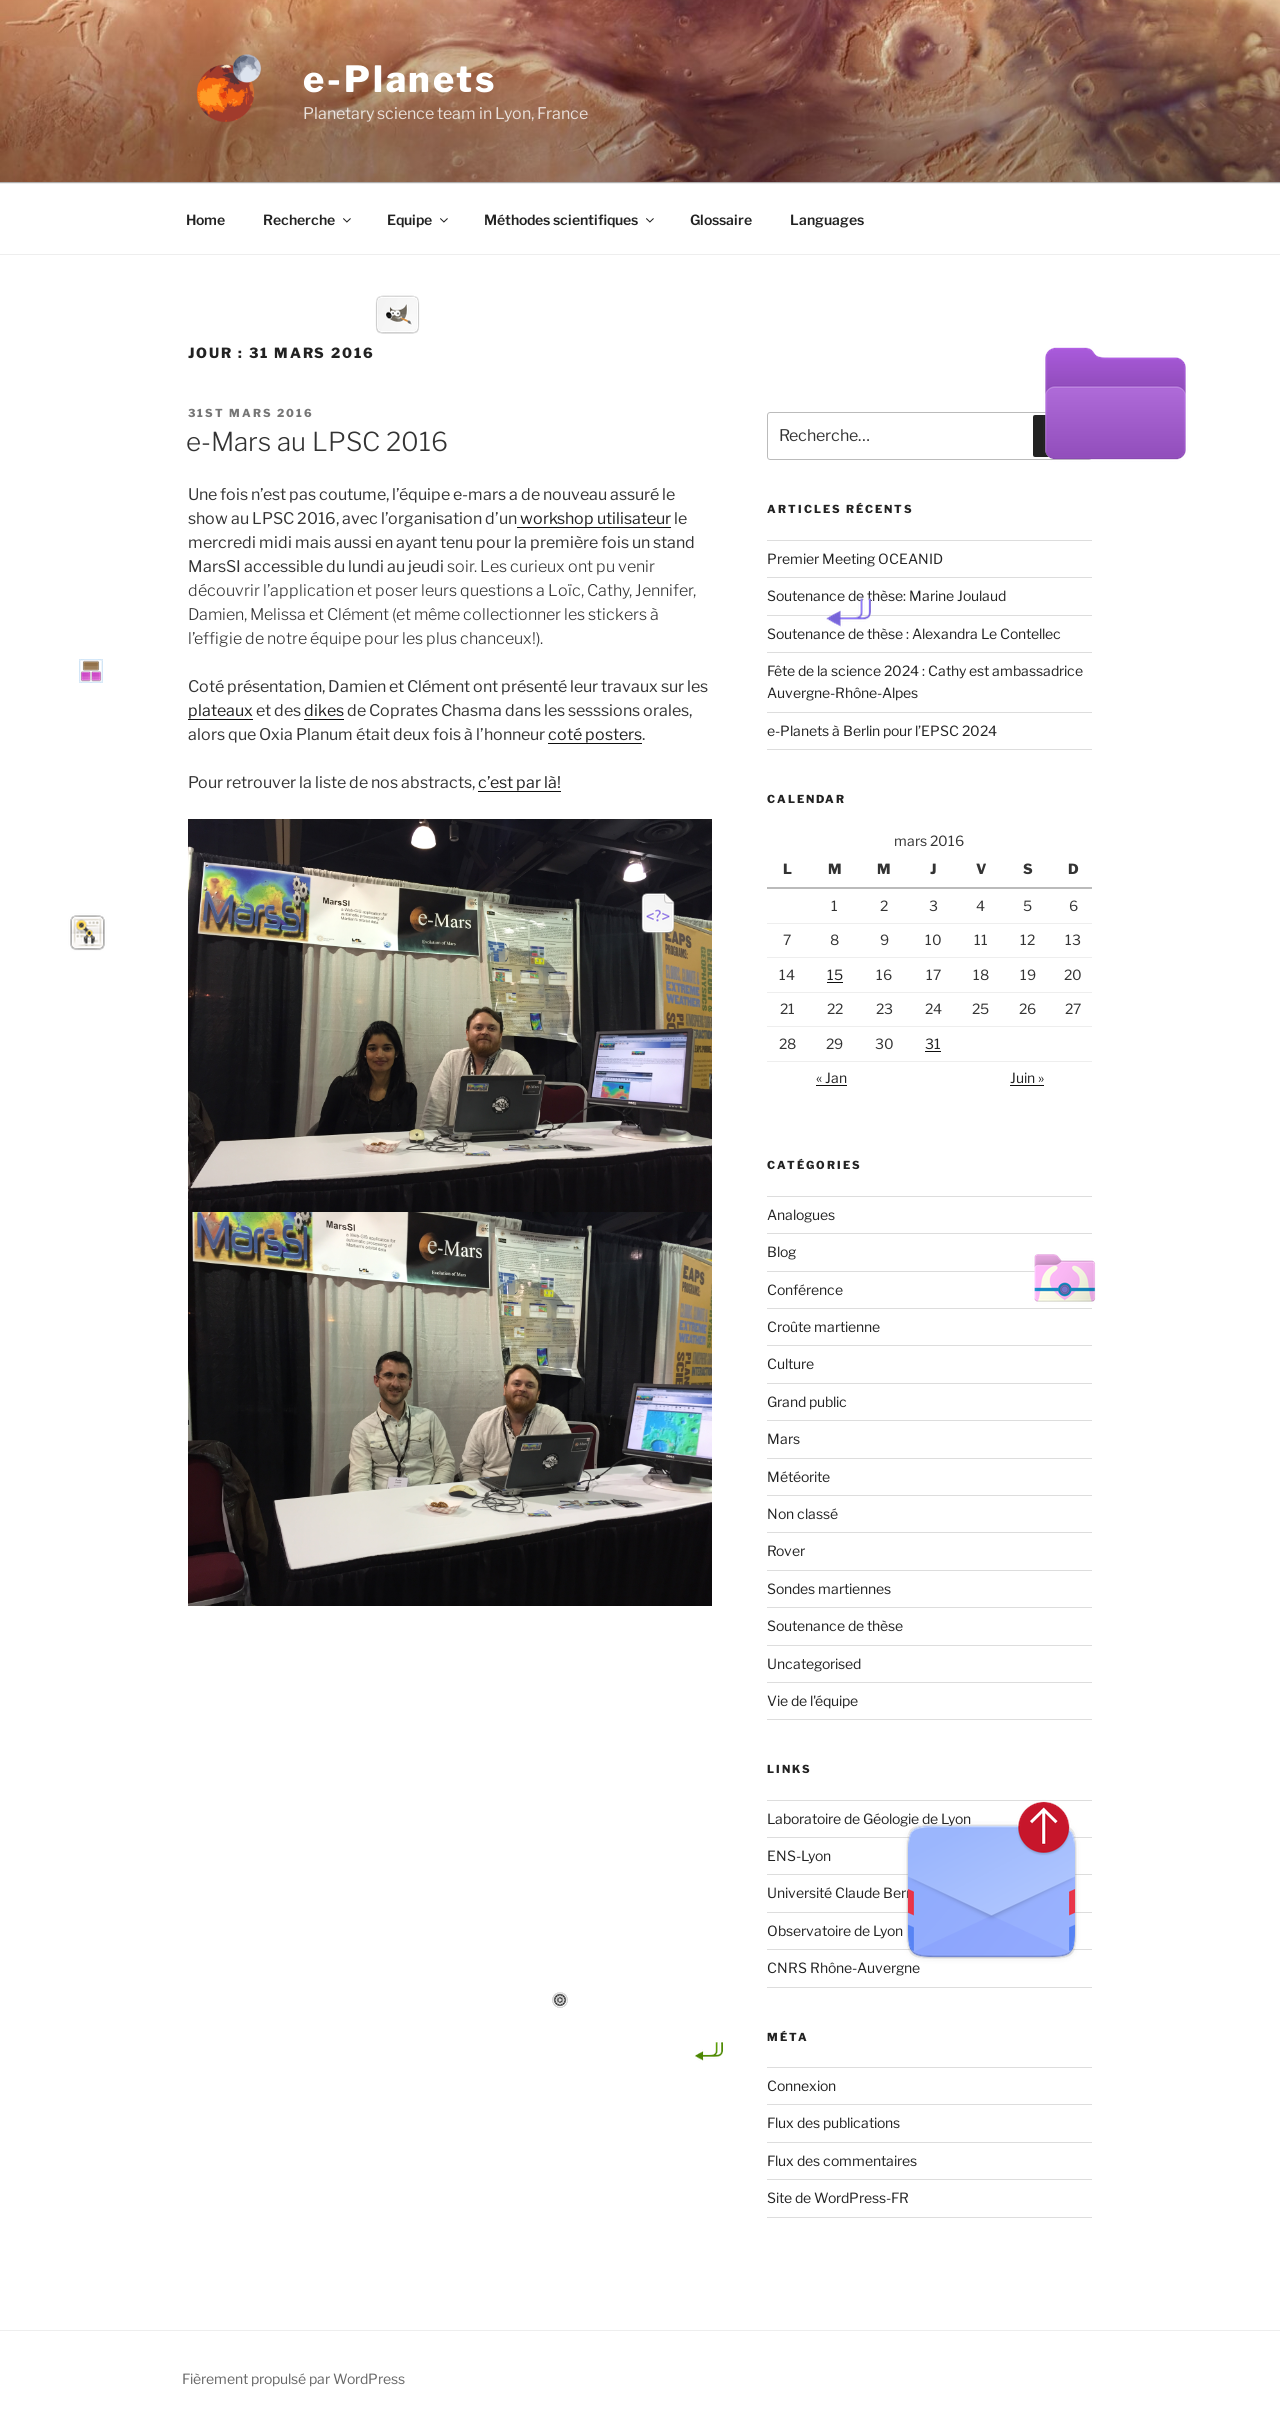  I want to click on indicates a PHP source code file, so click(658, 913).